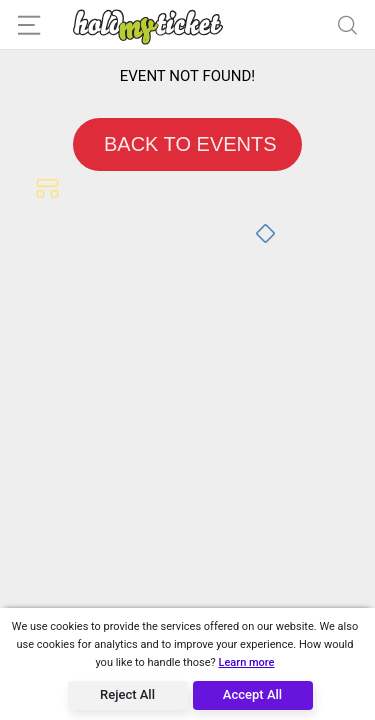 The height and width of the screenshot is (720, 375). What do you see at coordinates (265, 233) in the screenshot?
I see `indicates premium or special status` at bounding box center [265, 233].